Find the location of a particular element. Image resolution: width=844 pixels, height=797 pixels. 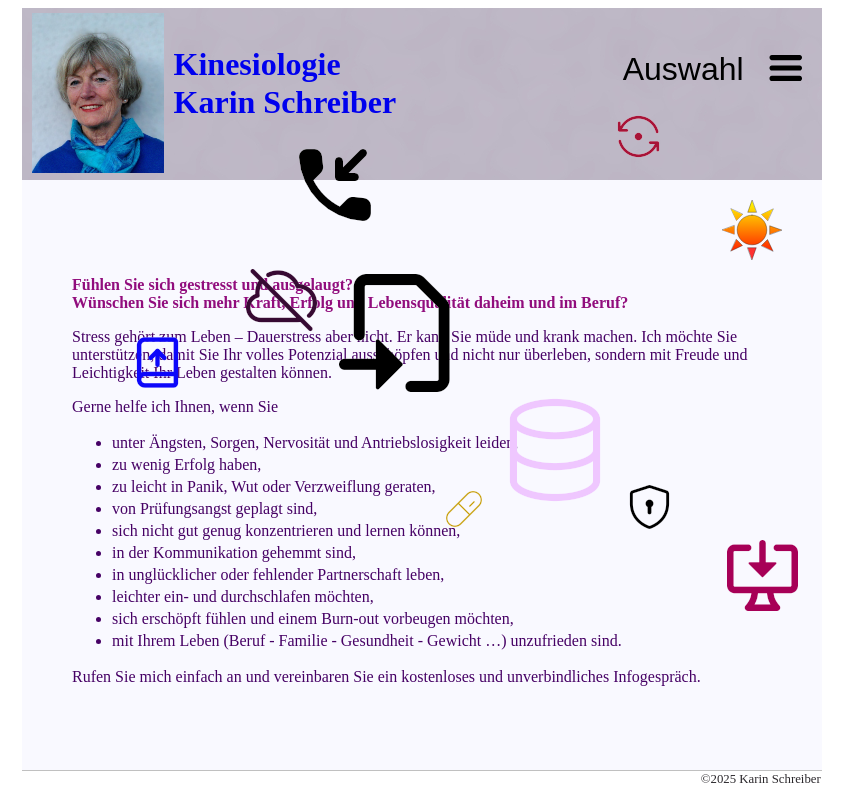

indicates cloud sync is unavailable is located at coordinates (281, 298).